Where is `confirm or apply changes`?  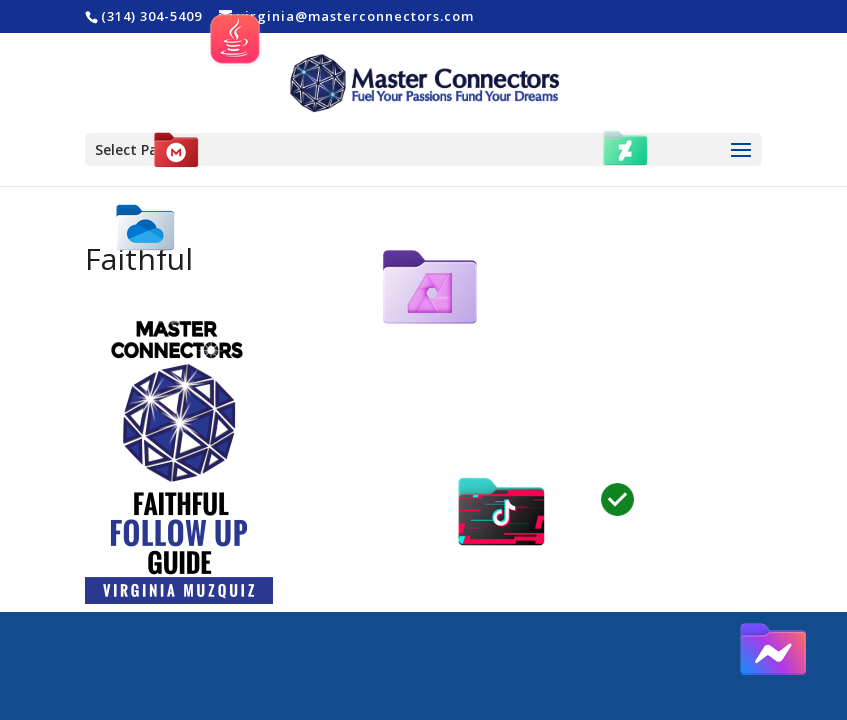 confirm or apply changes is located at coordinates (617, 499).